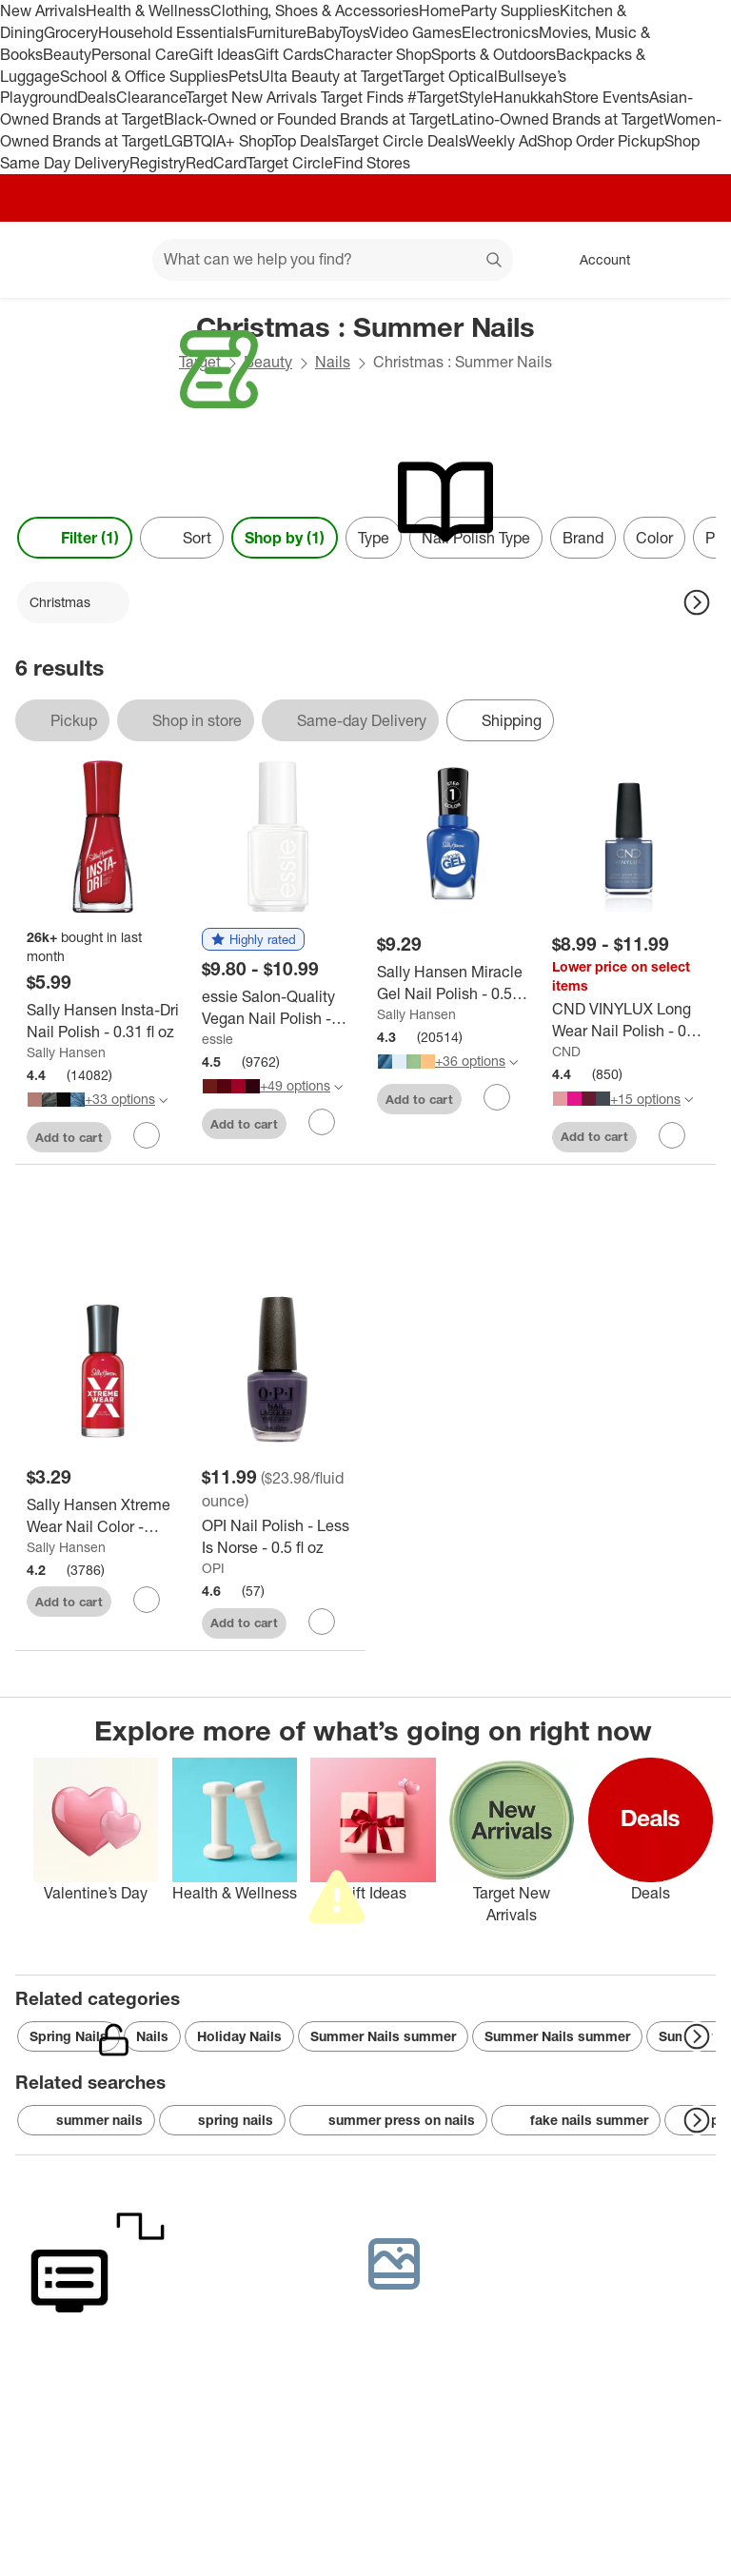 The image size is (731, 2576). What do you see at coordinates (394, 2264) in the screenshot?
I see `view instant photos or polaroid-style images` at bounding box center [394, 2264].